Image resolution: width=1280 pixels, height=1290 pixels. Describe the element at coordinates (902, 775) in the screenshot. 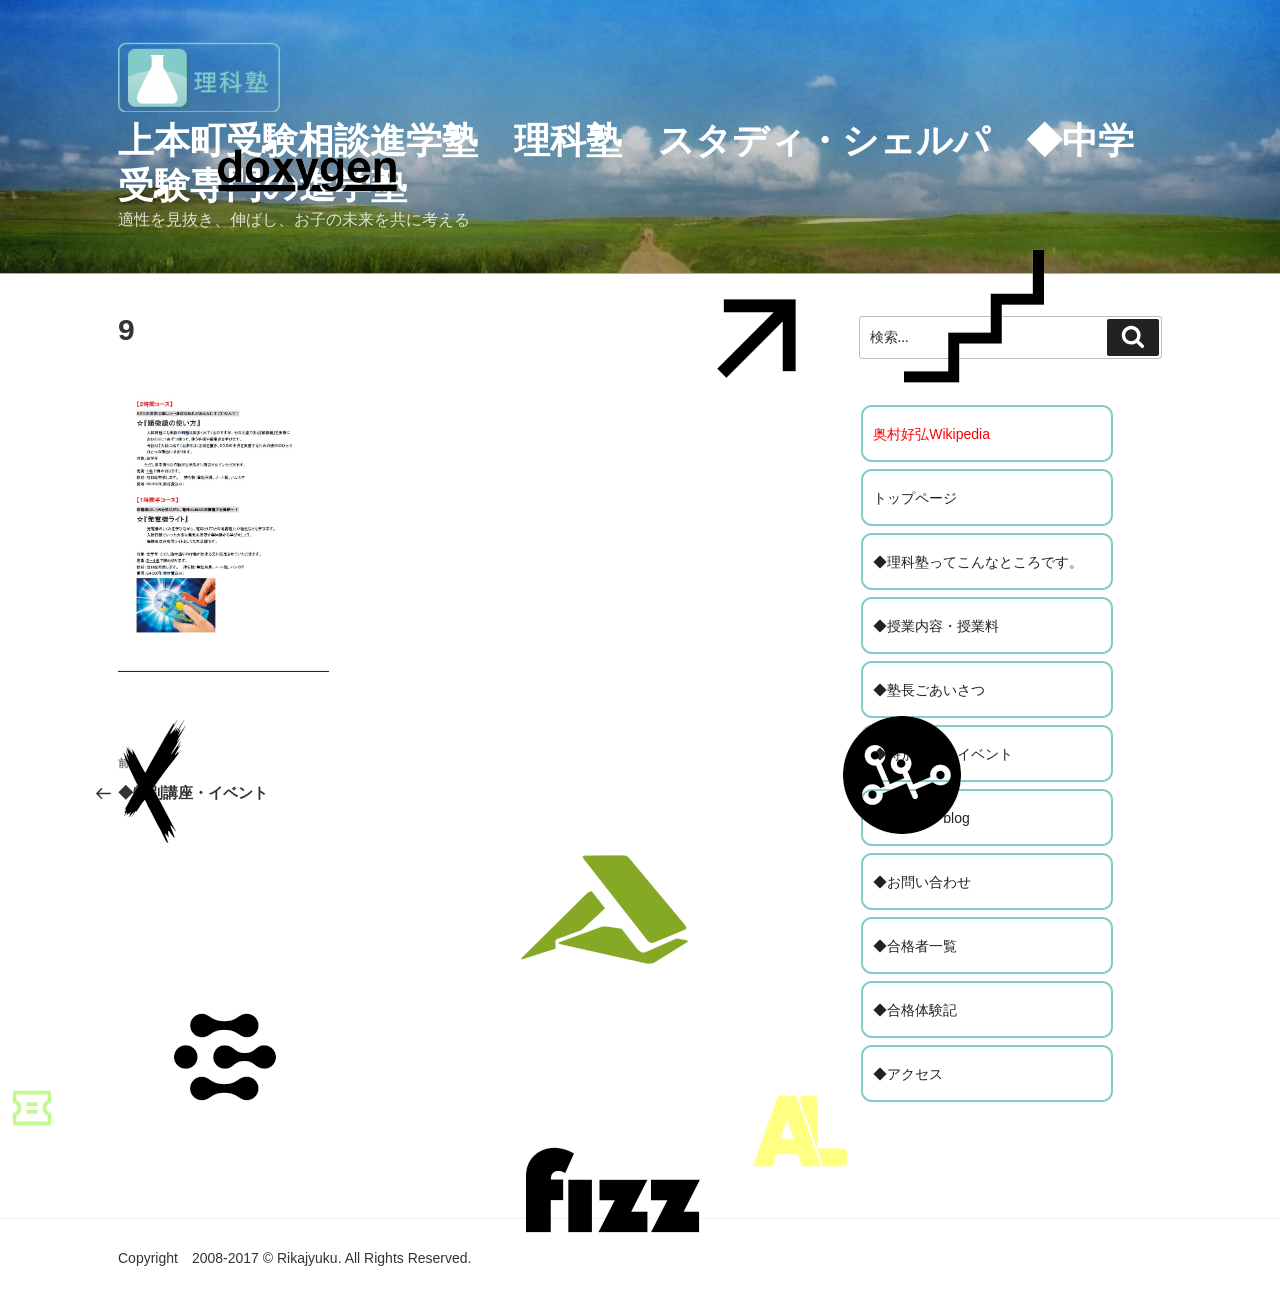

I see `open namuwiki website` at that location.